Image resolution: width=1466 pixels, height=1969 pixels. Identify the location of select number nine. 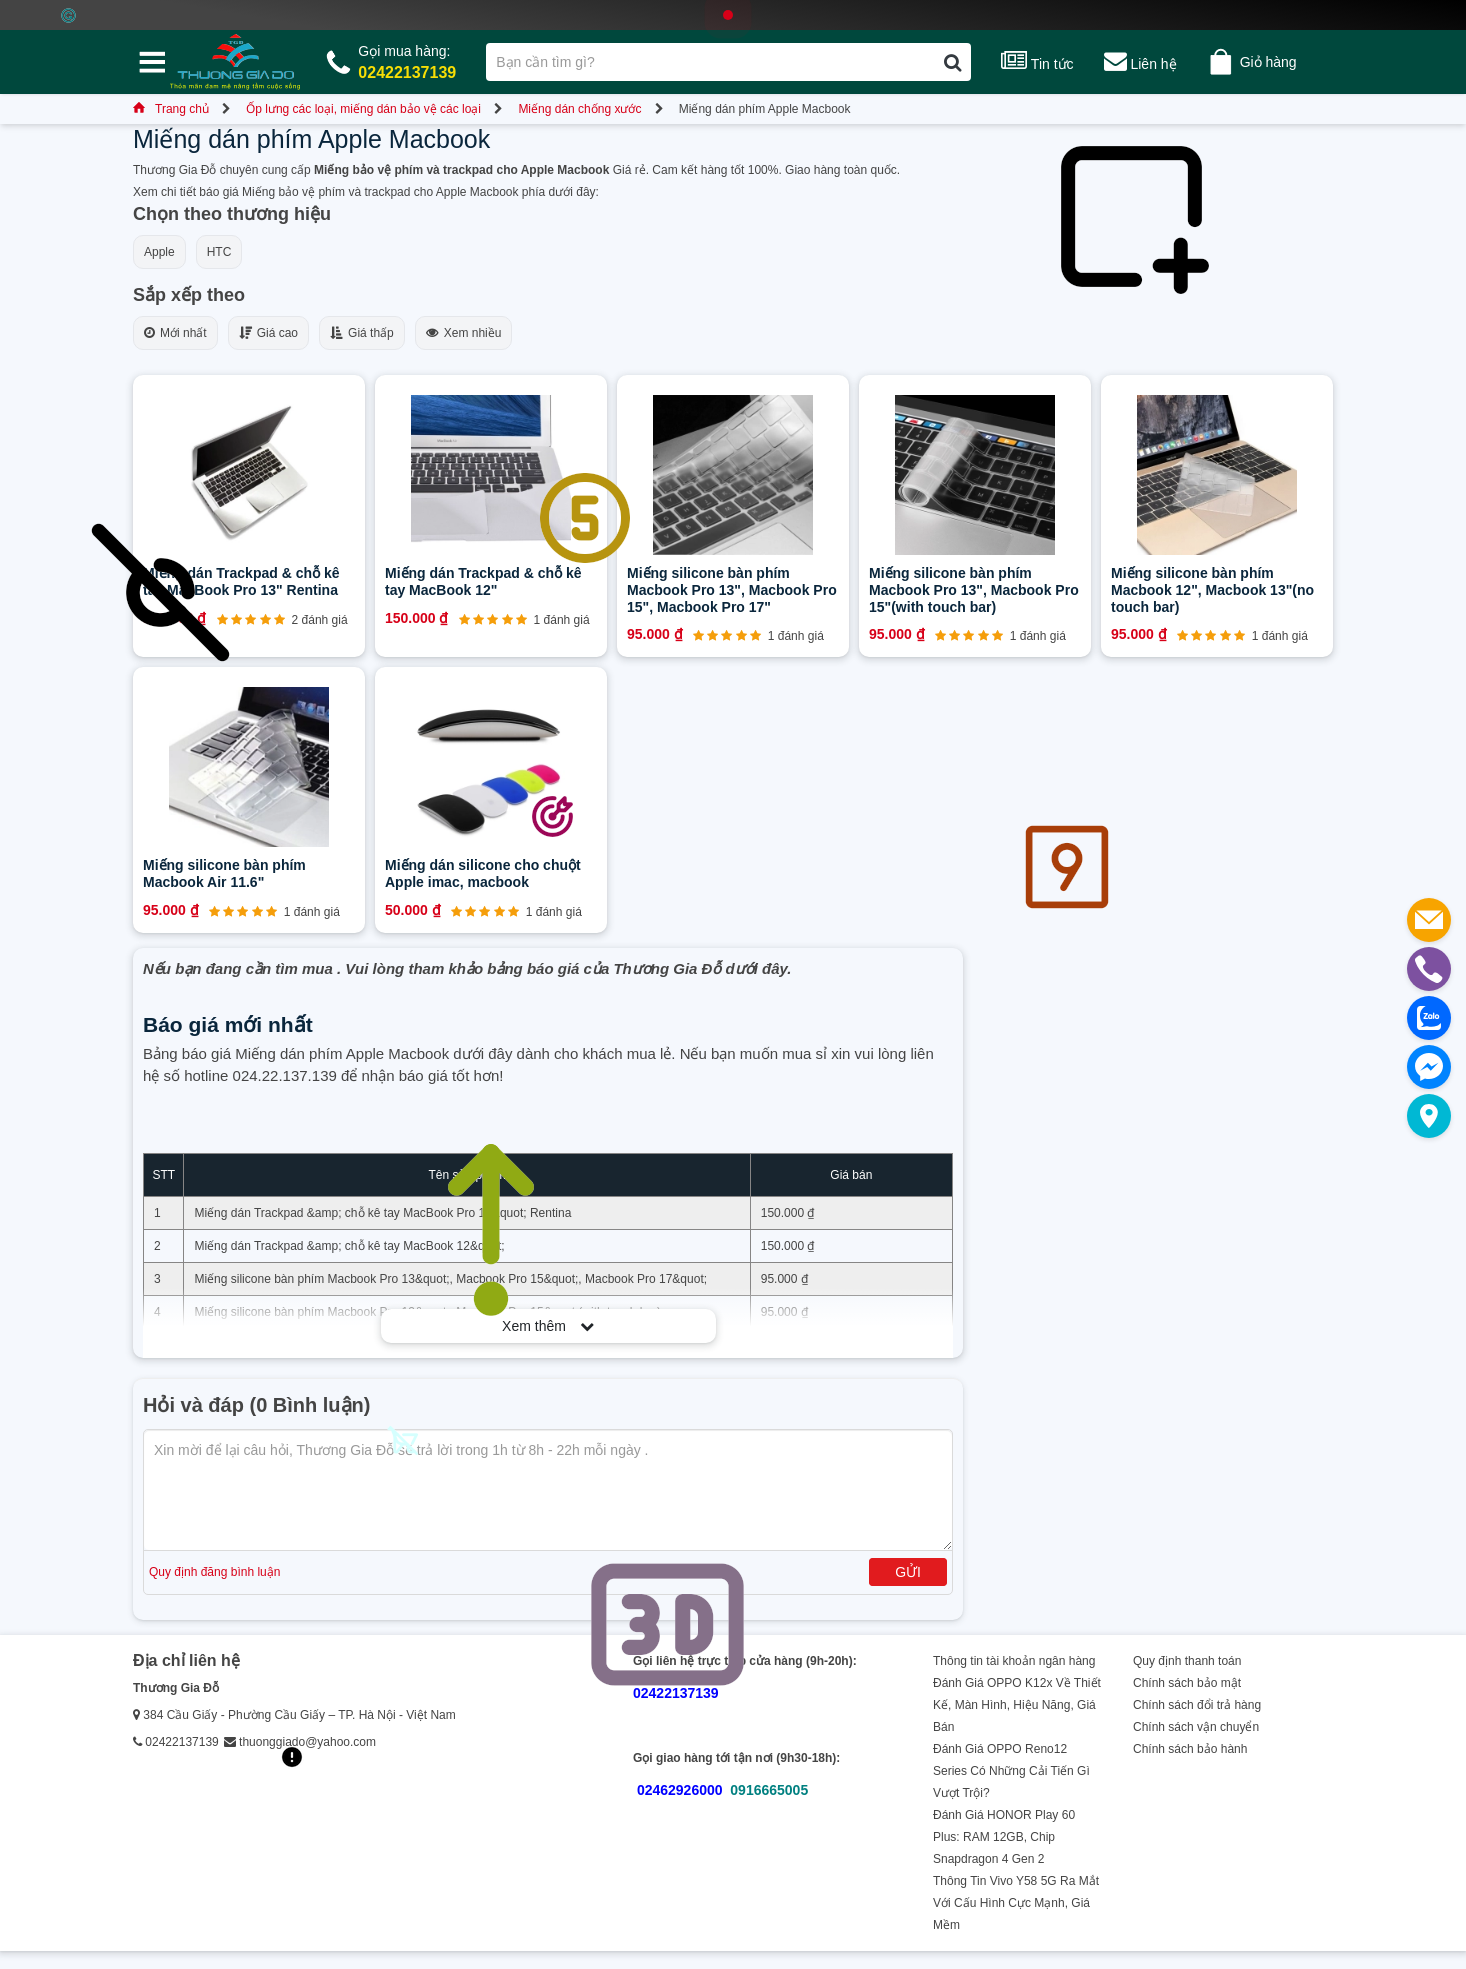
(1067, 867).